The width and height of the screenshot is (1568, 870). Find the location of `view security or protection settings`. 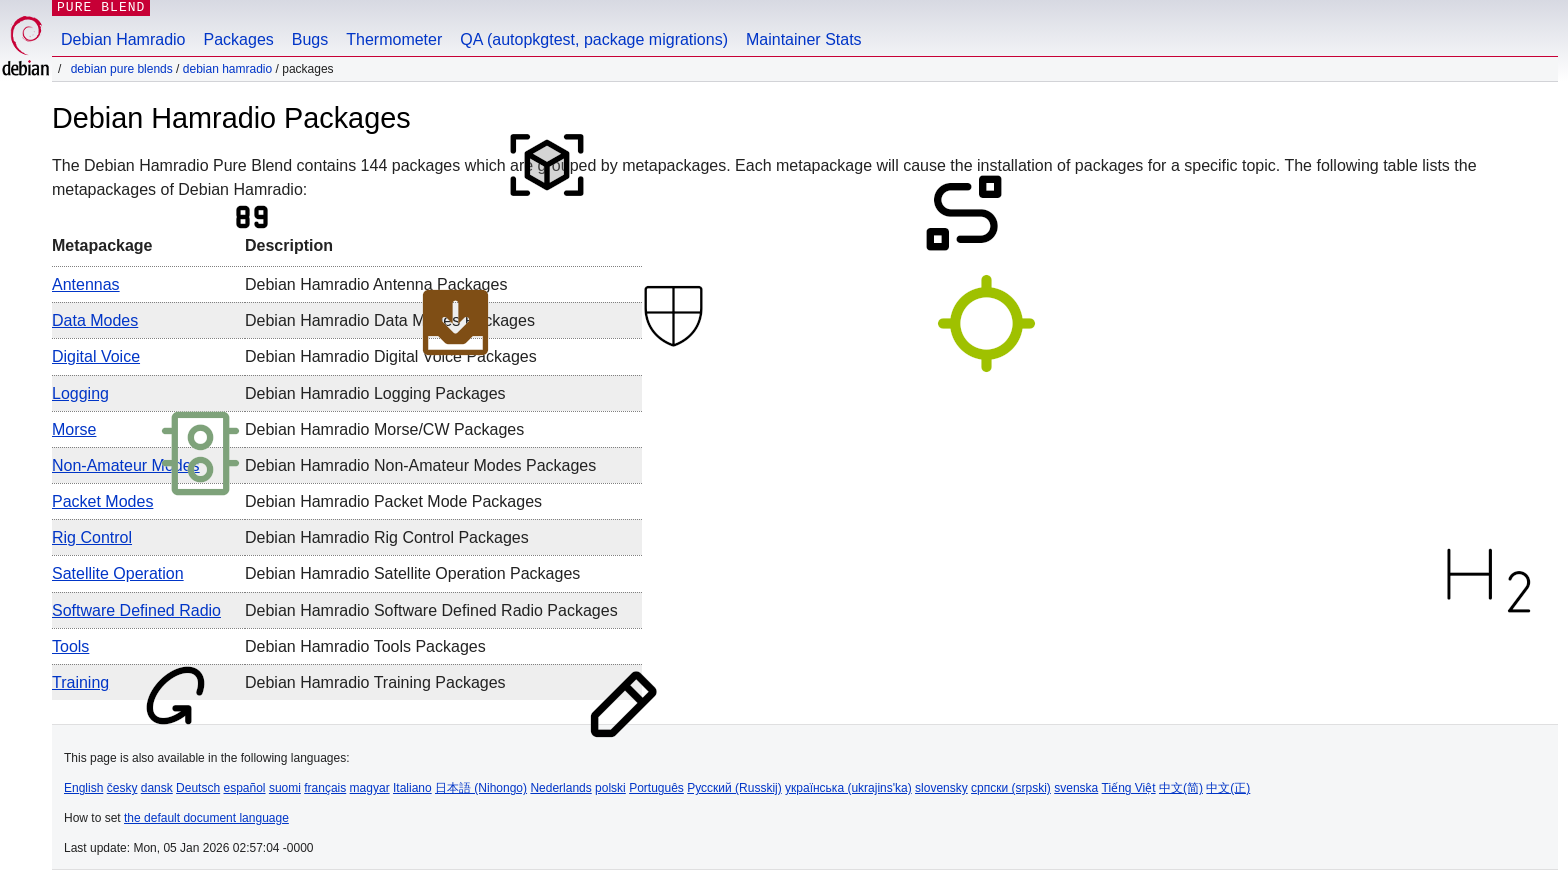

view security or protection settings is located at coordinates (673, 312).